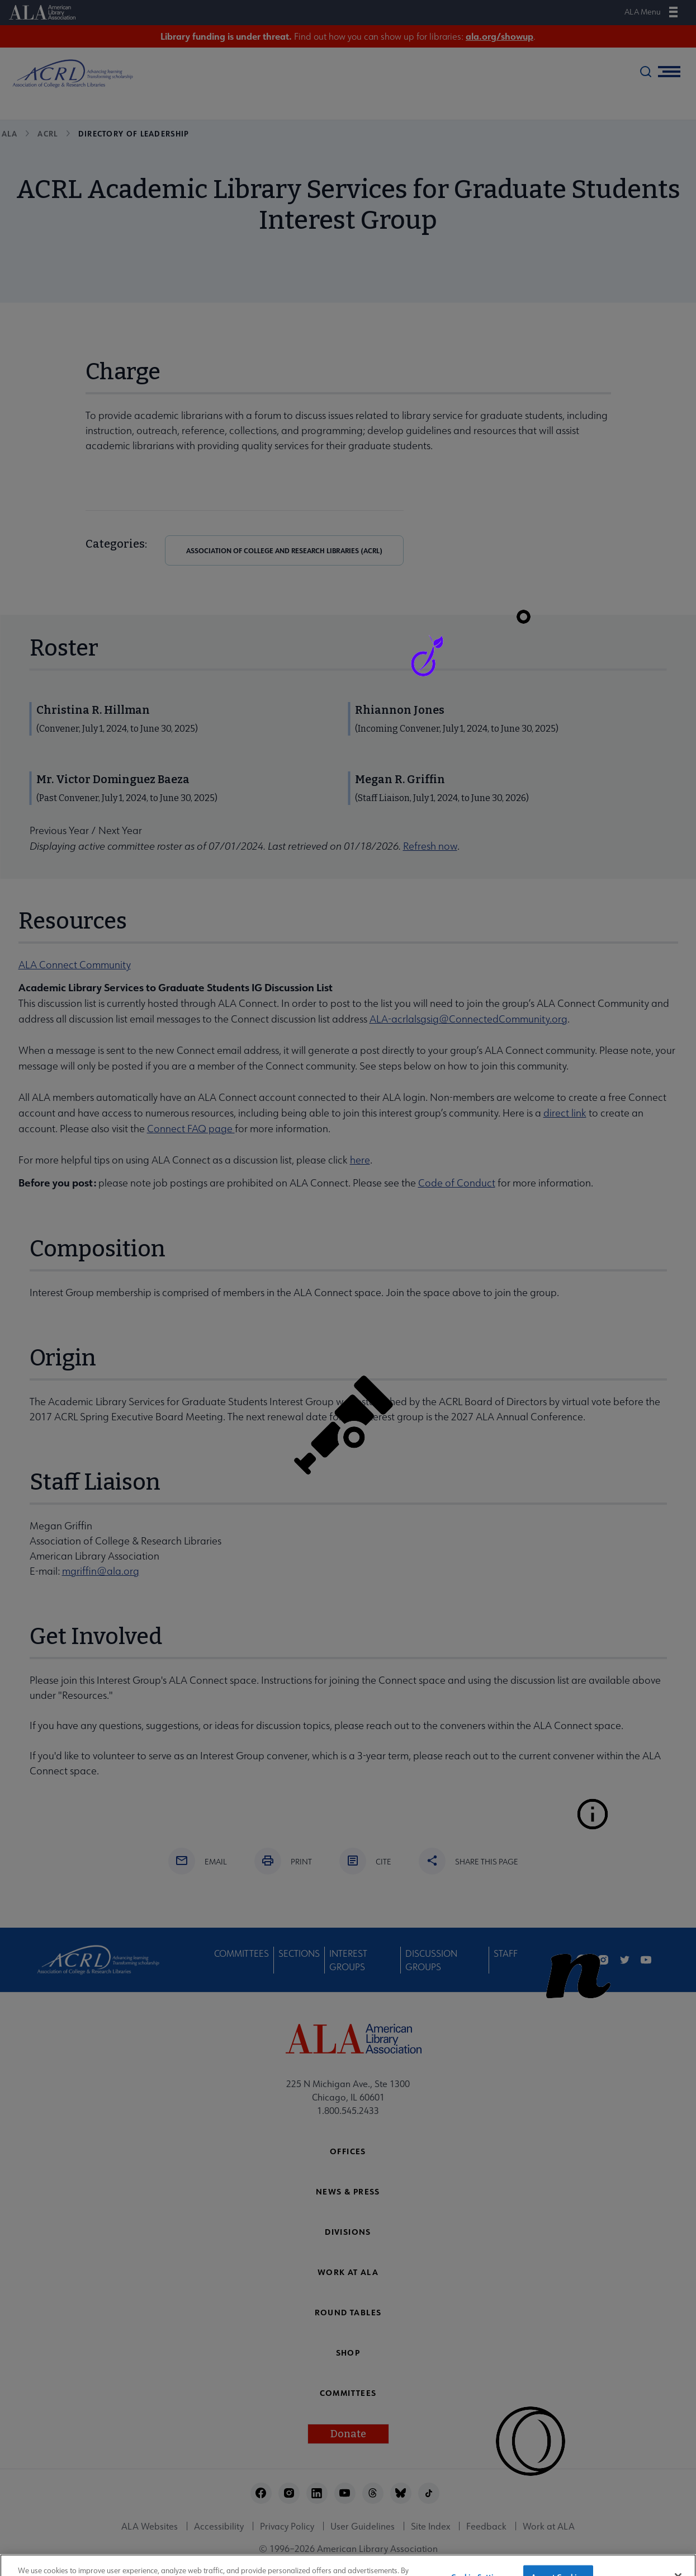 The image size is (696, 2576). I want to click on osano privacy platform logo, so click(523, 616).